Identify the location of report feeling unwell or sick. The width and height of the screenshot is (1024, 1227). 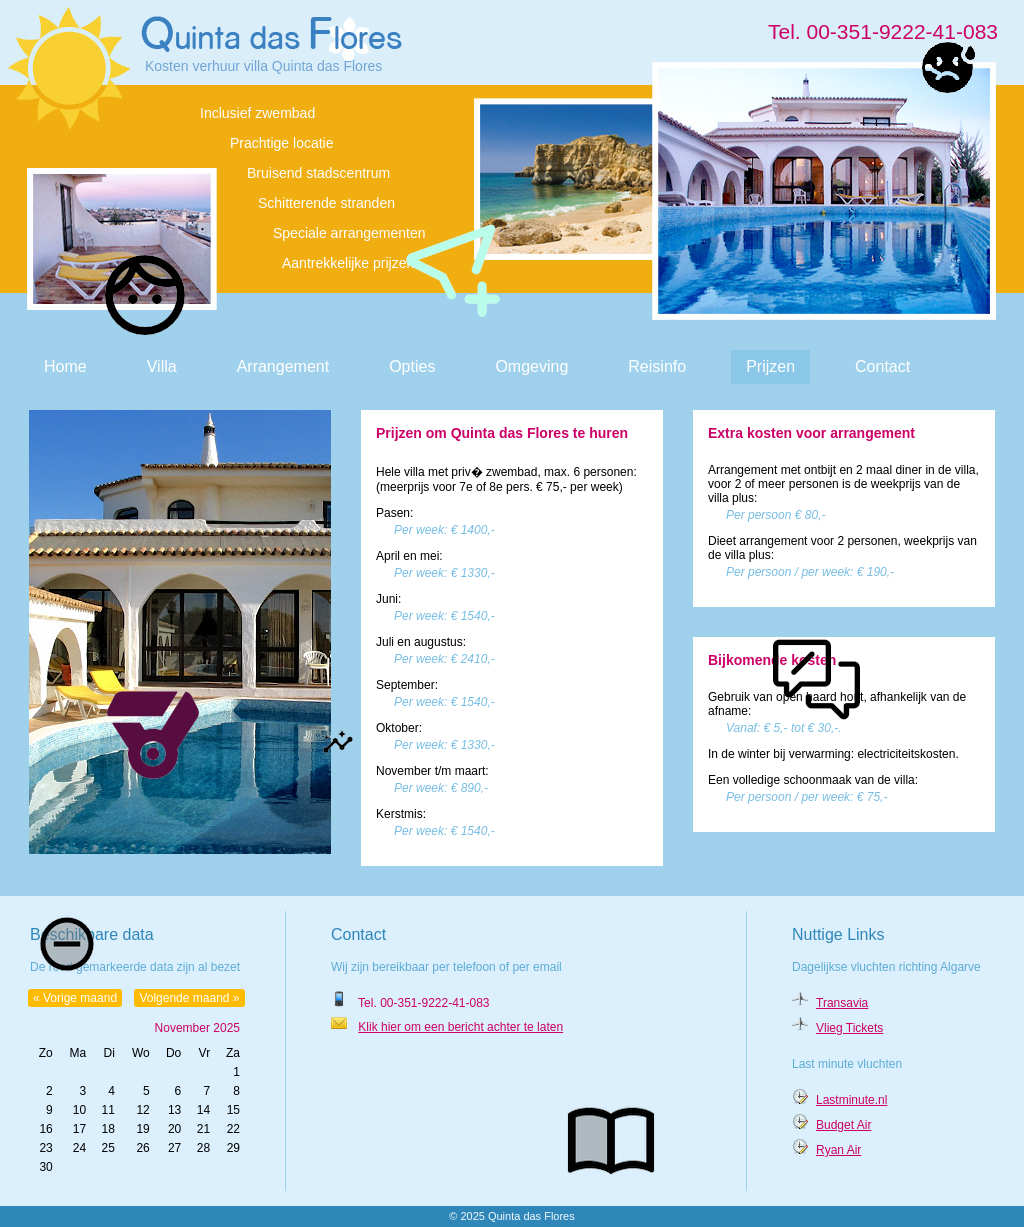
(947, 67).